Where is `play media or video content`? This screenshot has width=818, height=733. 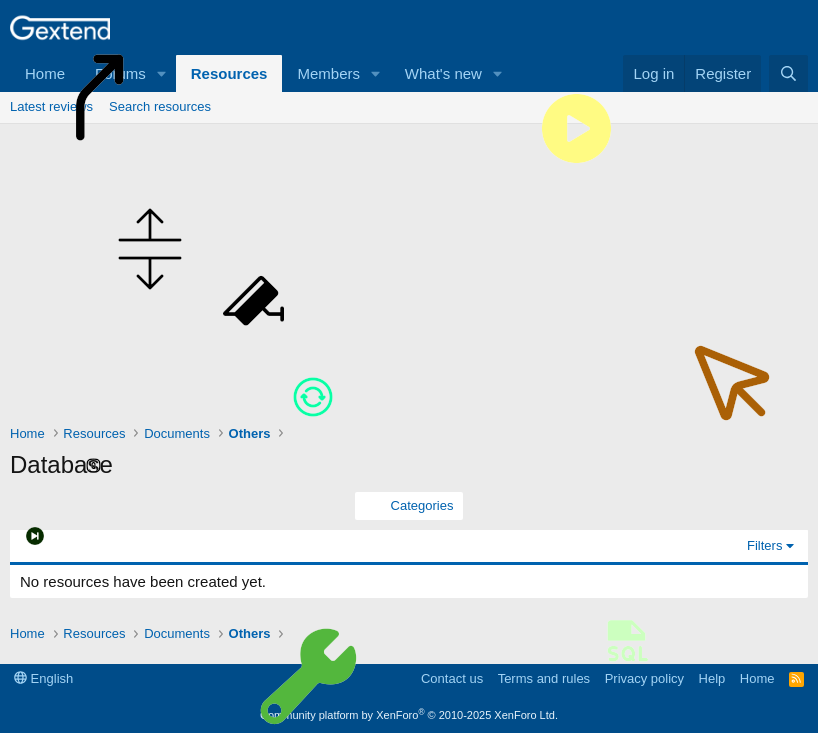
play media or video content is located at coordinates (576, 128).